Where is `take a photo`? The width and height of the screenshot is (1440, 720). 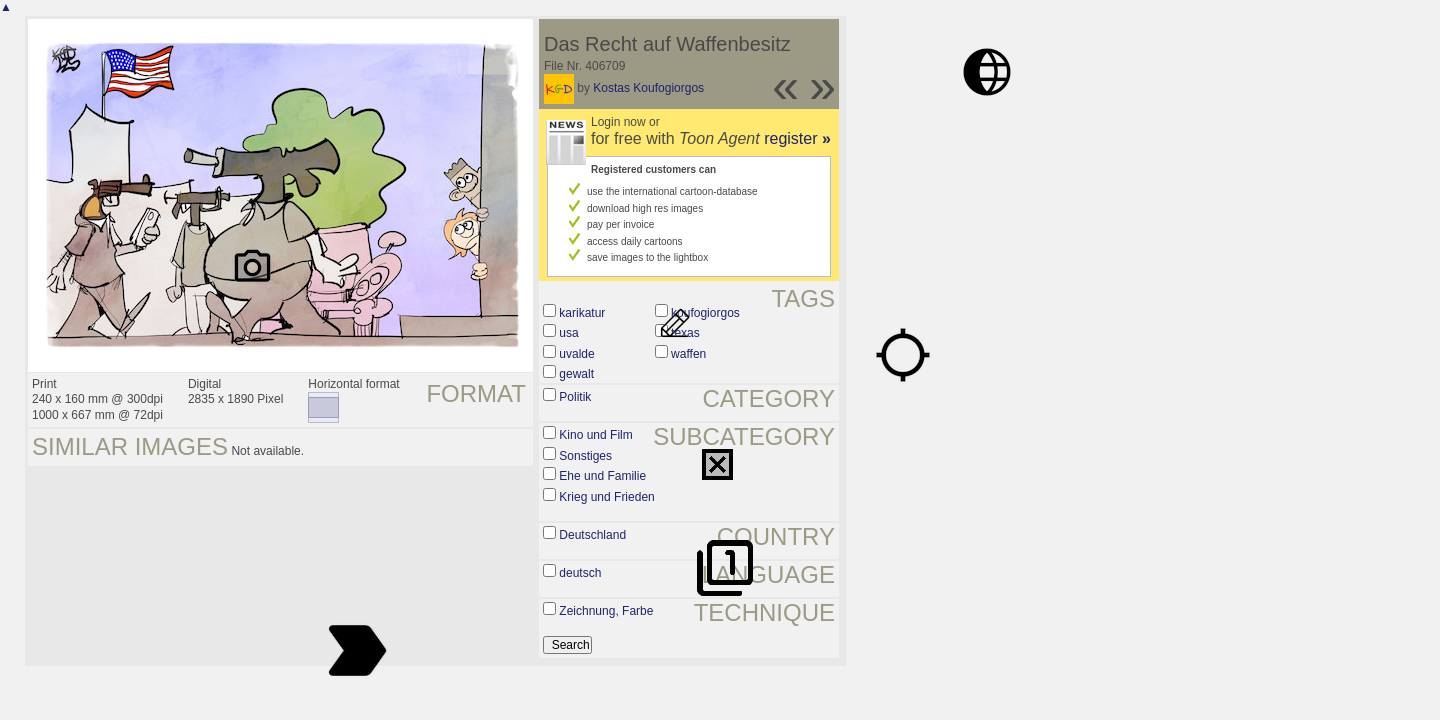
take a photo is located at coordinates (252, 267).